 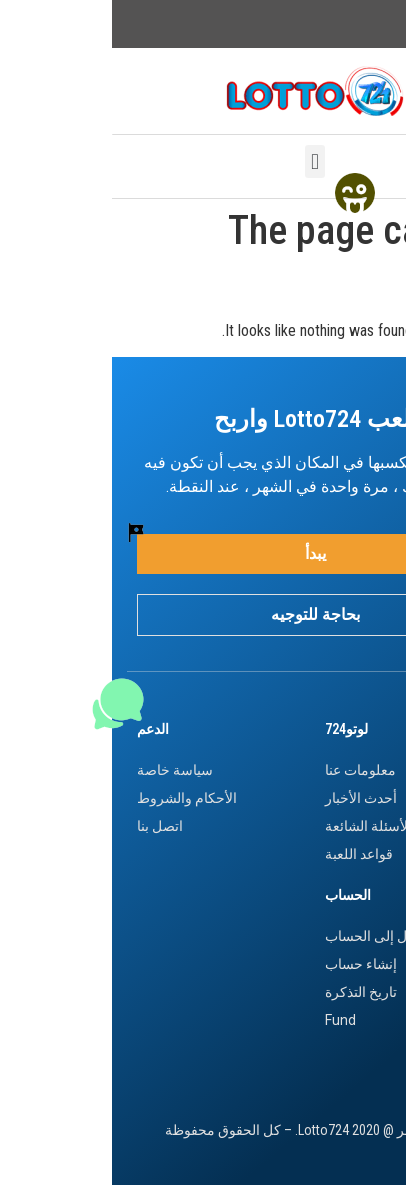 I want to click on start a guided tour or walkthrough, so click(x=135, y=532).